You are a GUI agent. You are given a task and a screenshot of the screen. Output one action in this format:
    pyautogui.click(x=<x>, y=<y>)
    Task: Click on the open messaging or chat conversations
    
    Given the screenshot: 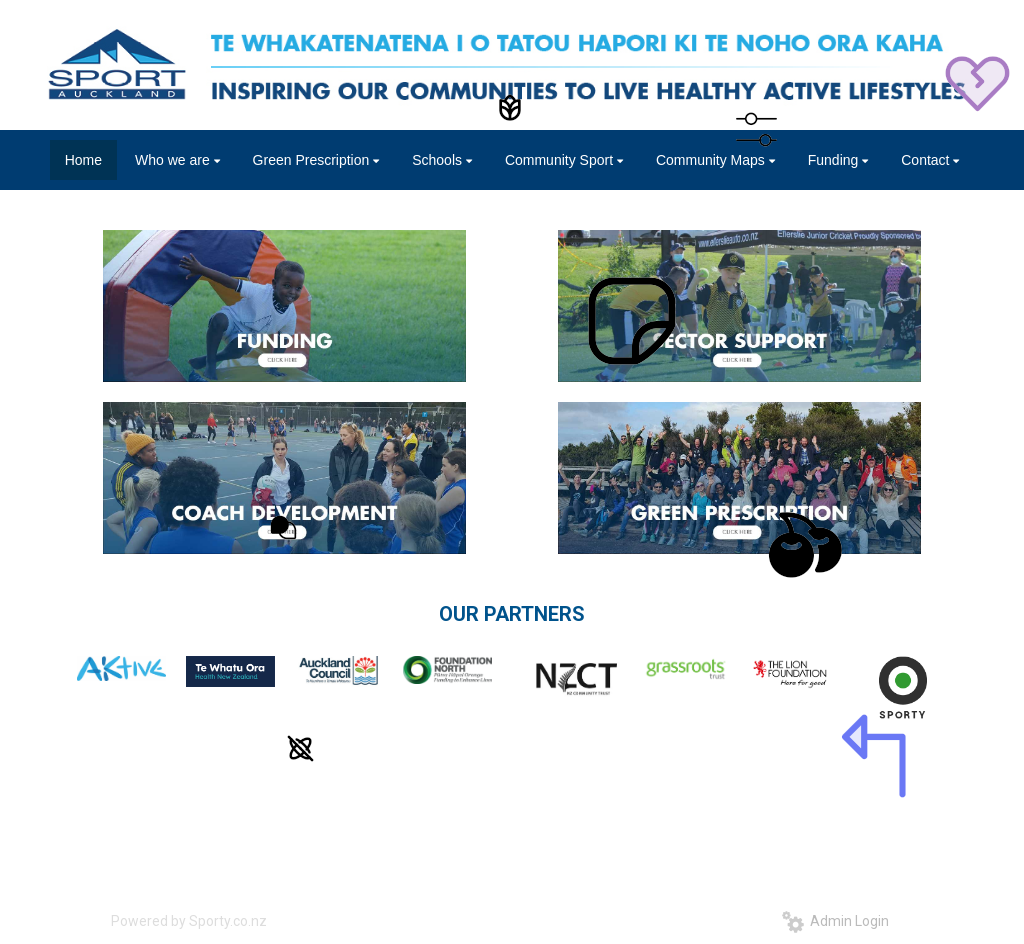 What is the action you would take?
    pyautogui.click(x=283, y=527)
    